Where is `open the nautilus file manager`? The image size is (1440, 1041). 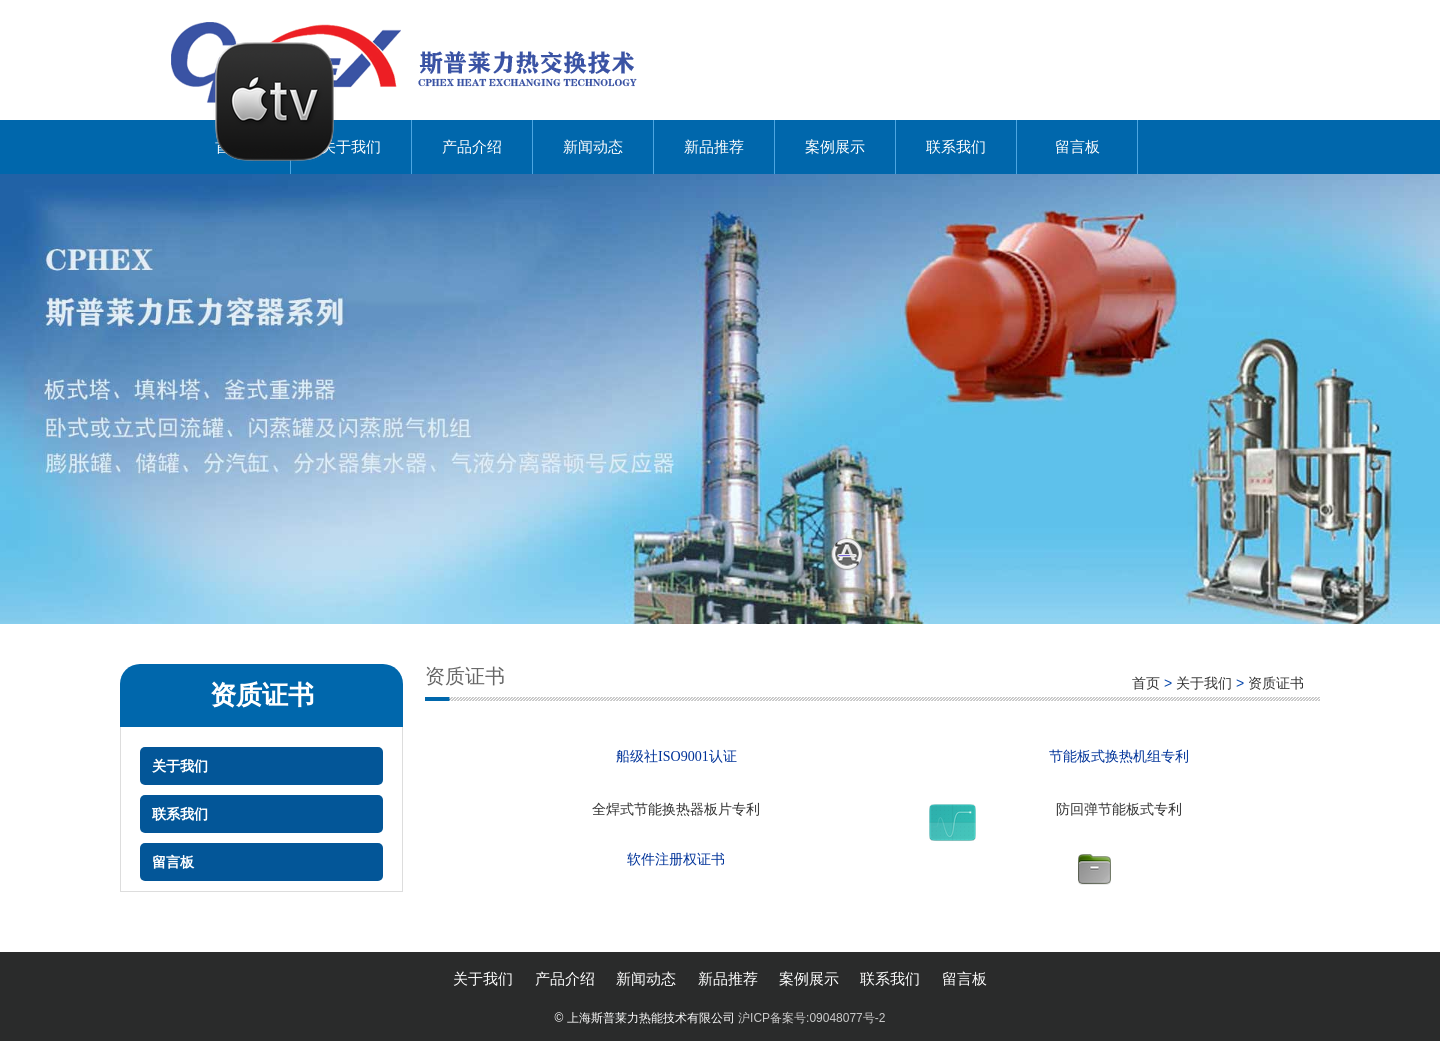 open the nautilus file manager is located at coordinates (1094, 868).